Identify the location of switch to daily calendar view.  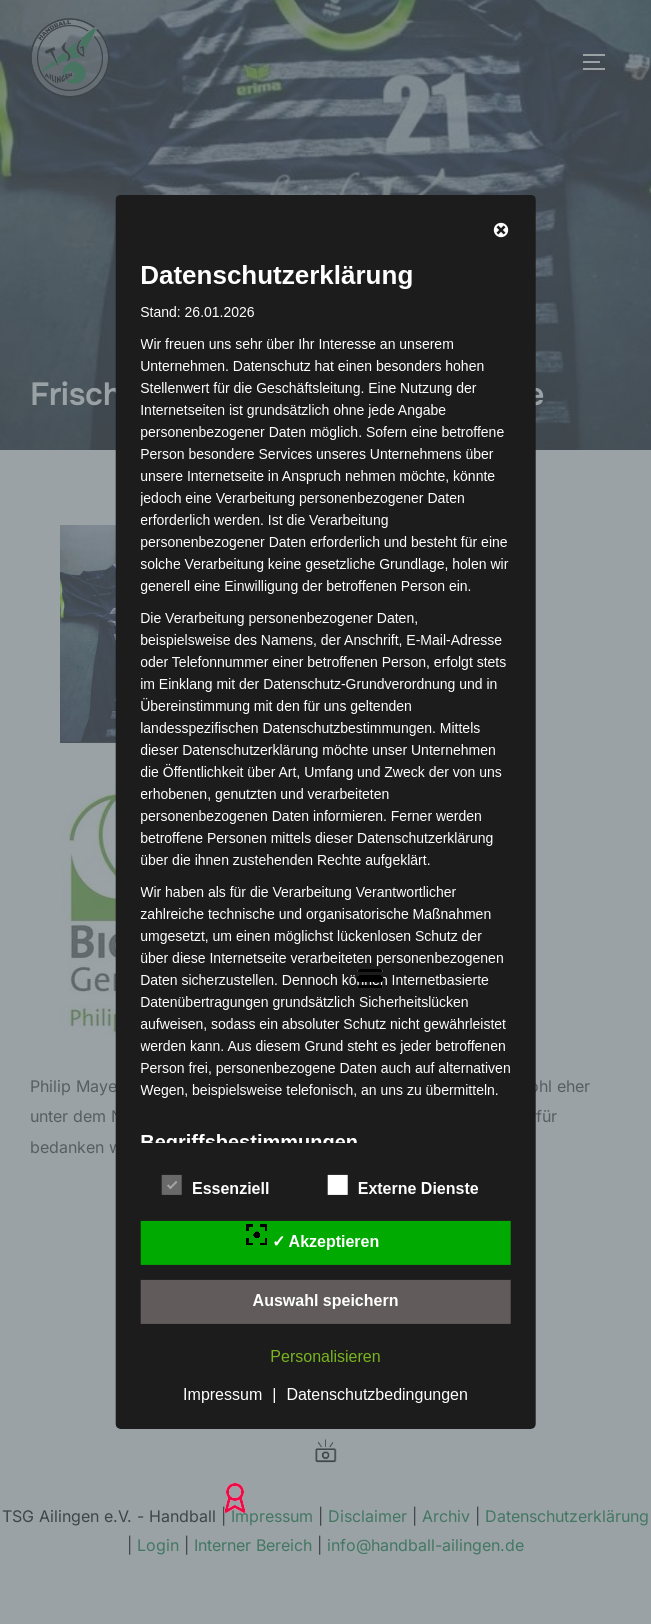
(370, 978).